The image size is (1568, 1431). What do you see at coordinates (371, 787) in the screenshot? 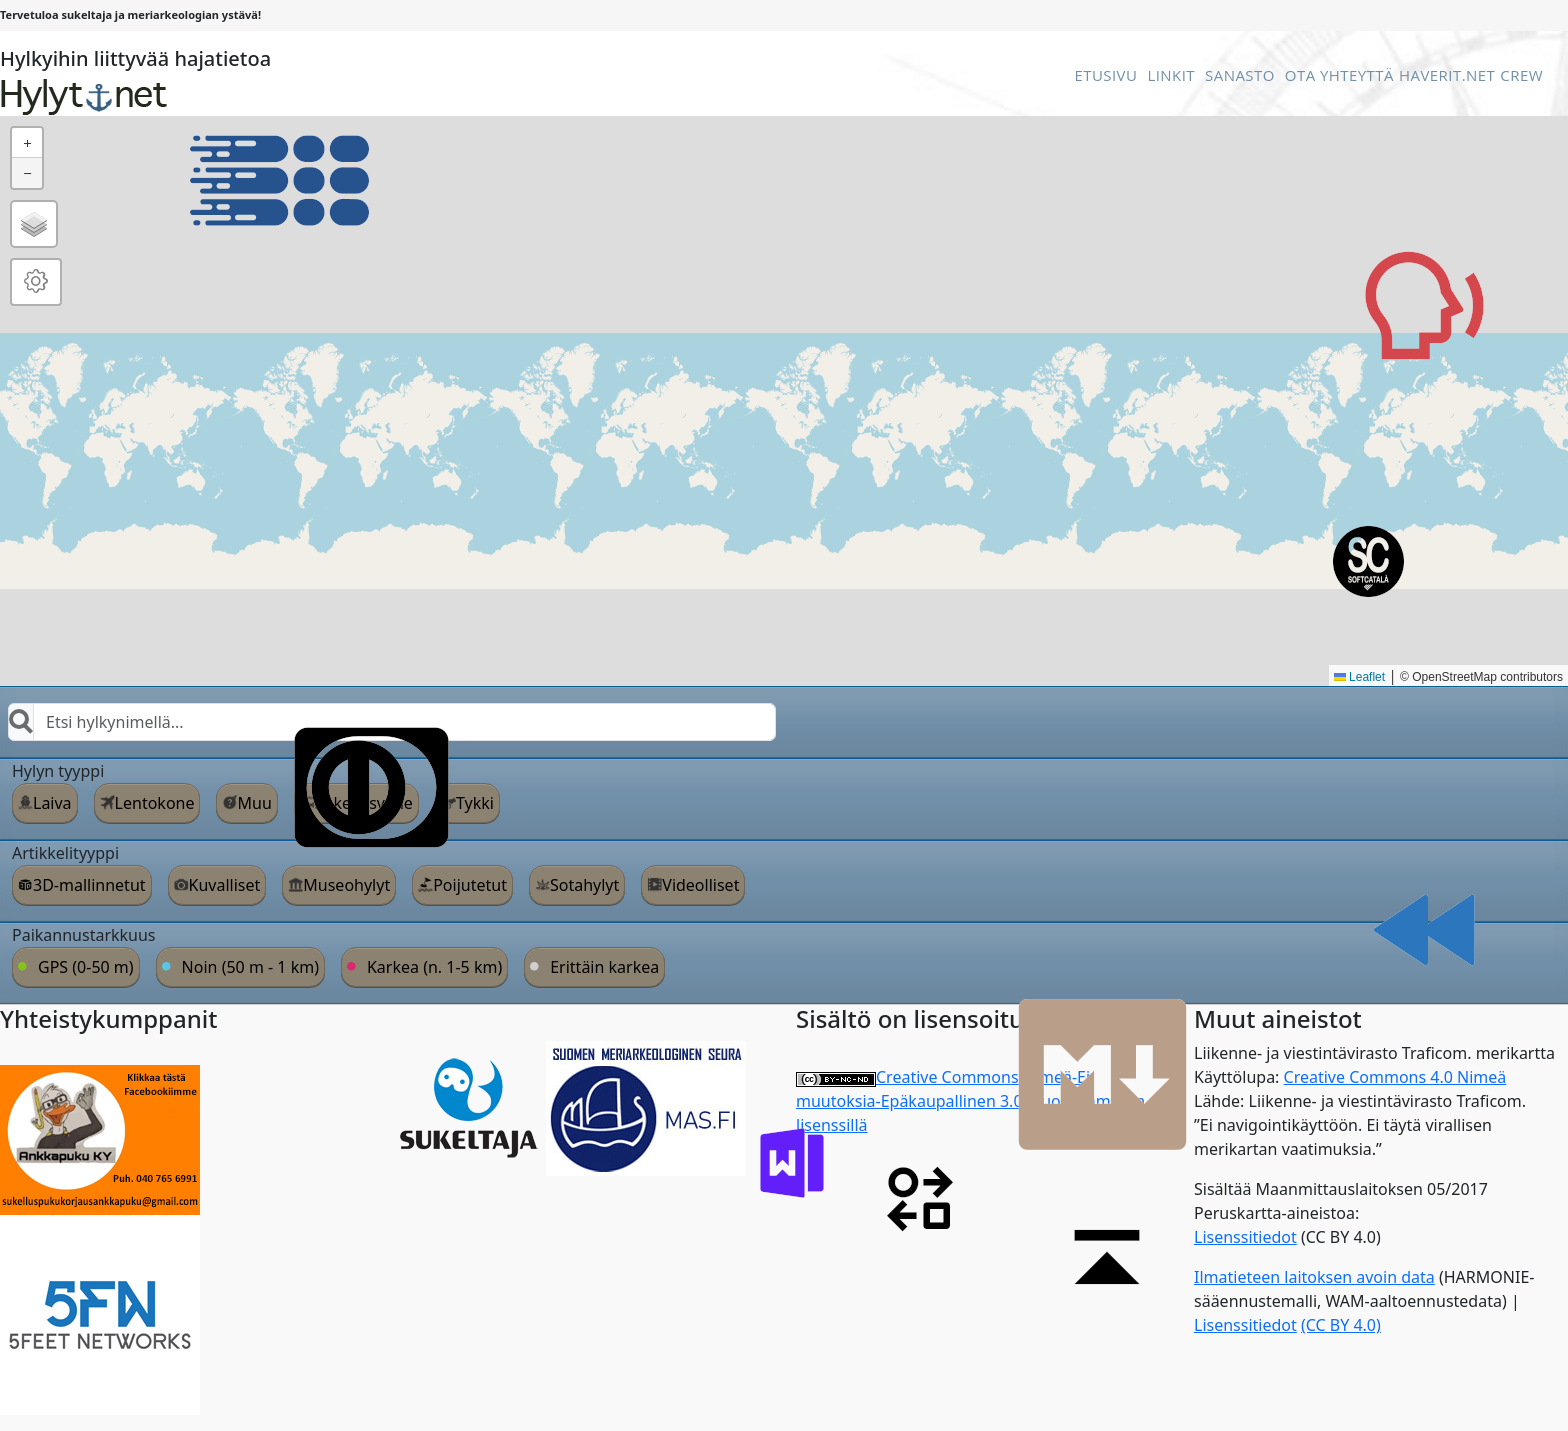
I see `pay with Diners Club credit card` at bounding box center [371, 787].